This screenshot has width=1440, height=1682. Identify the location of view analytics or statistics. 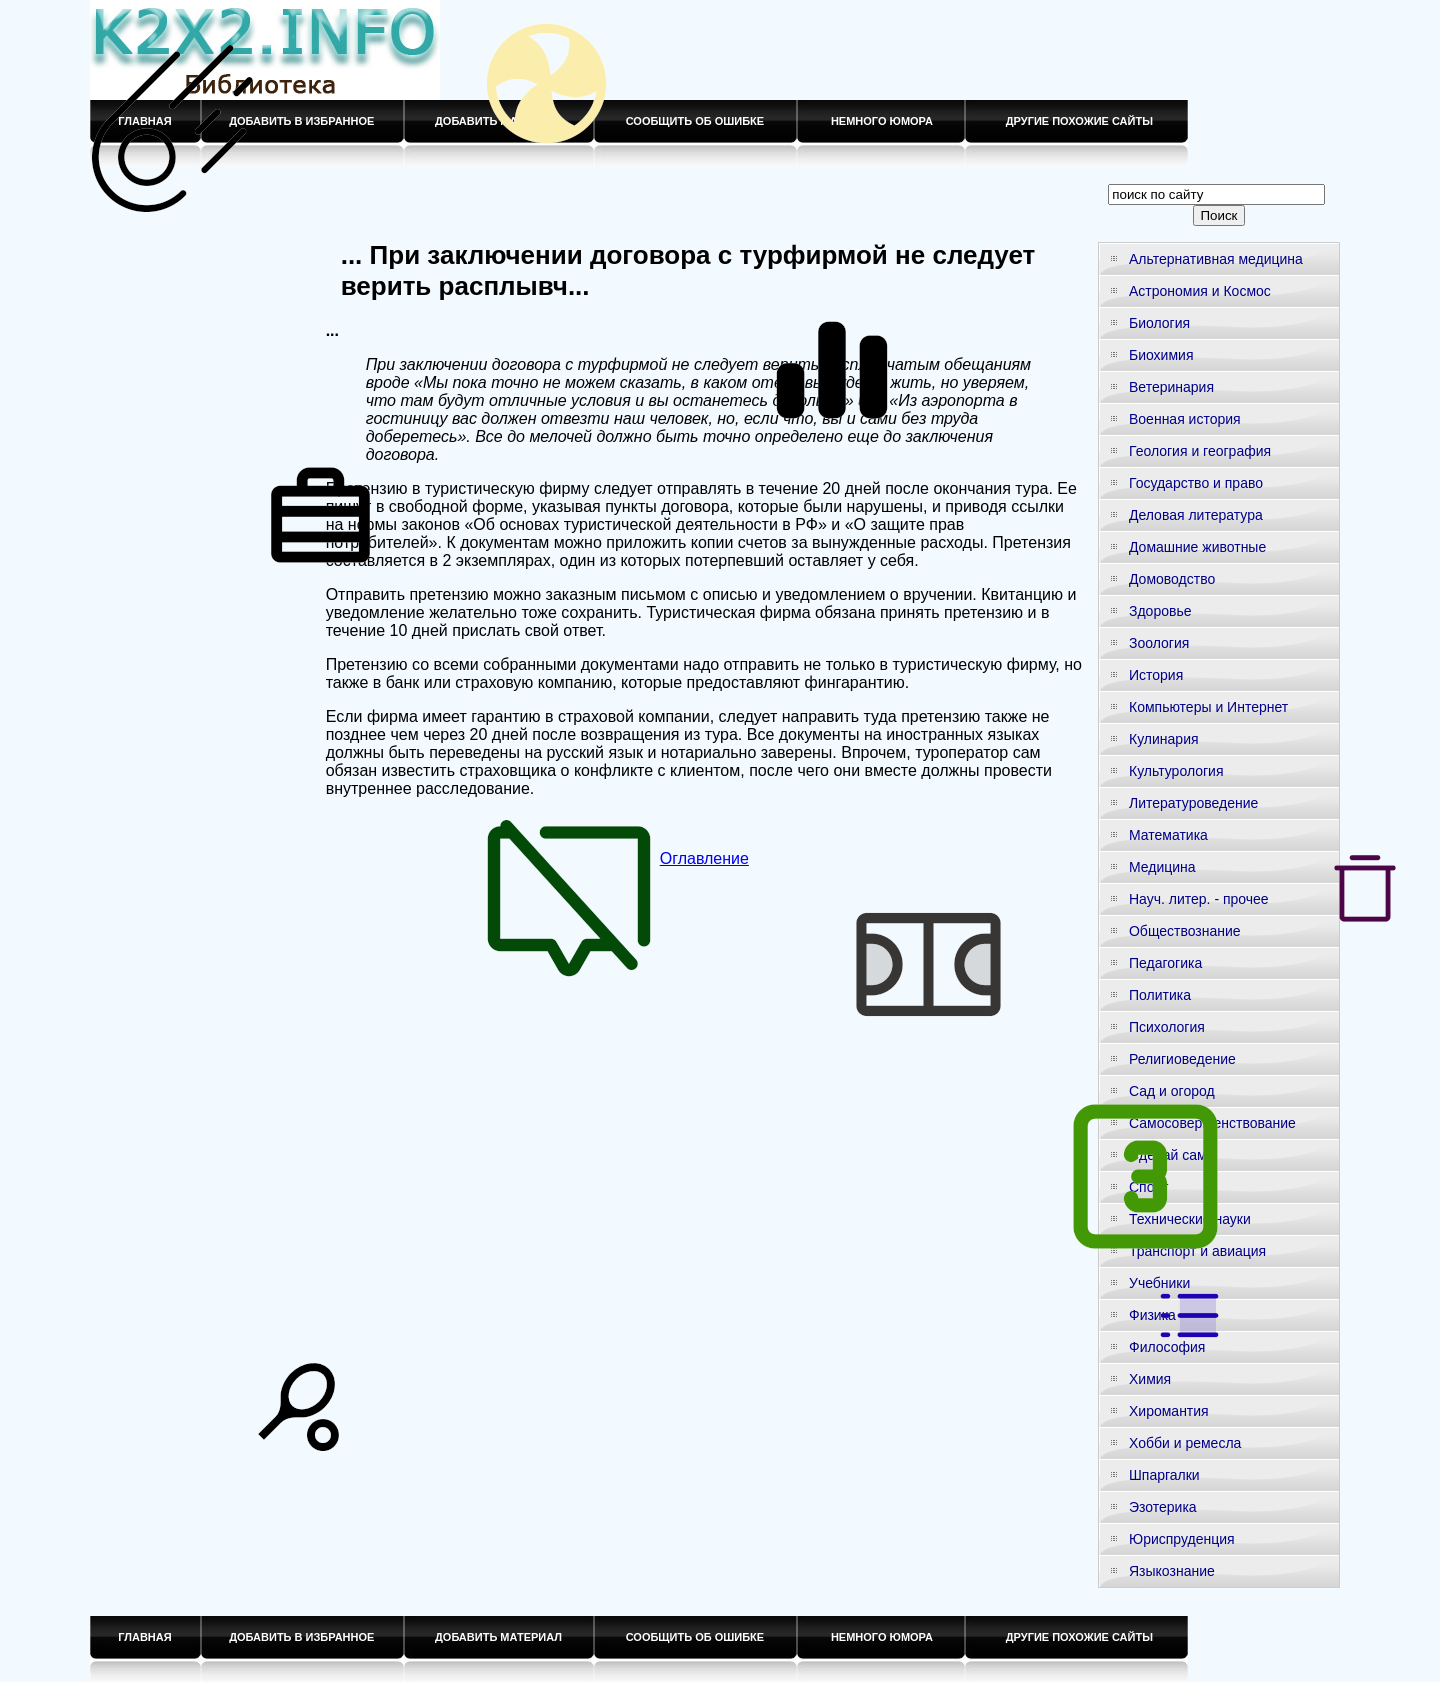
(832, 370).